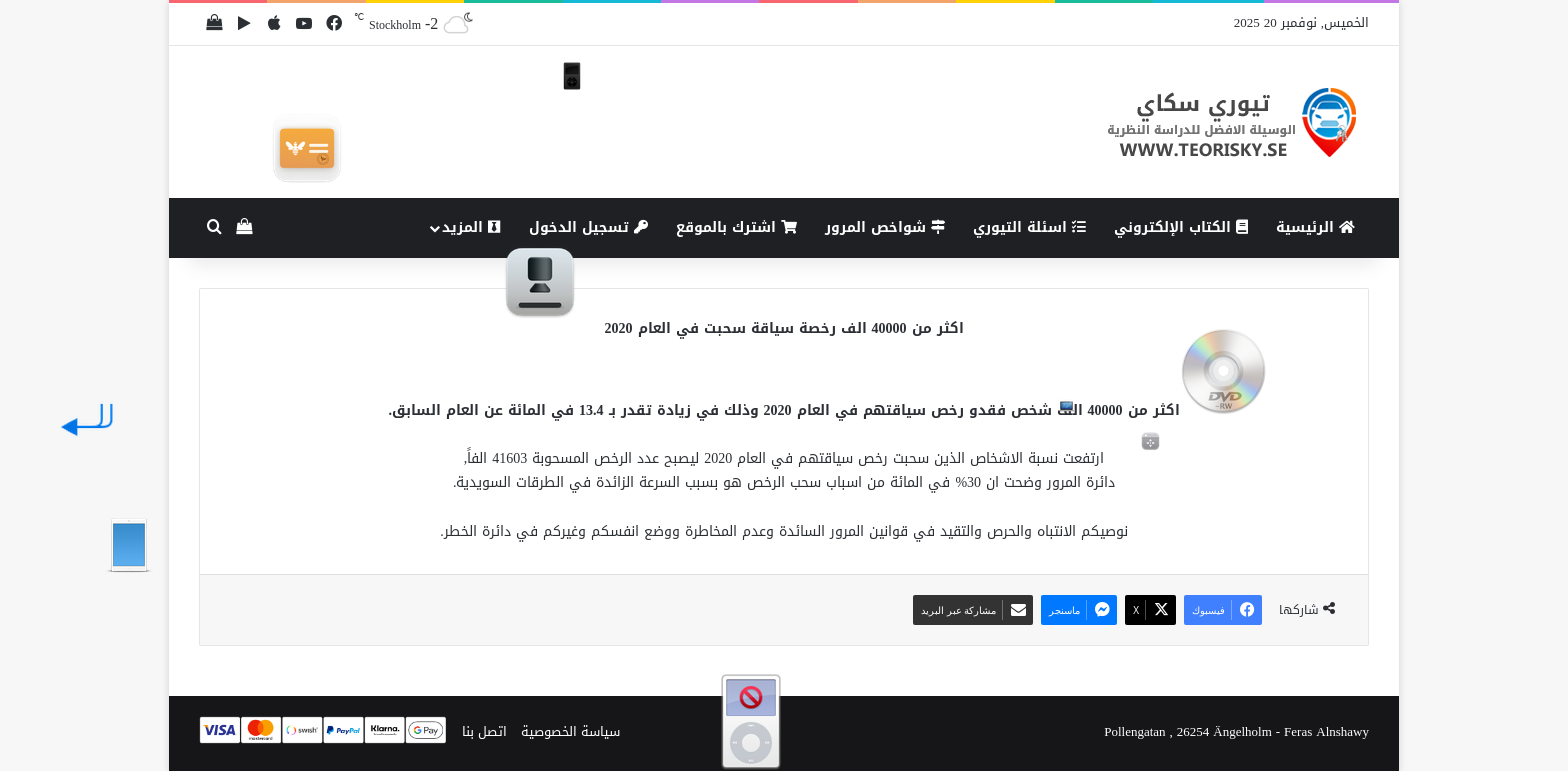  What do you see at coordinates (86, 416) in the screenshot?
I see `reply to all recipients of an email` at bounding box center [86, 416].